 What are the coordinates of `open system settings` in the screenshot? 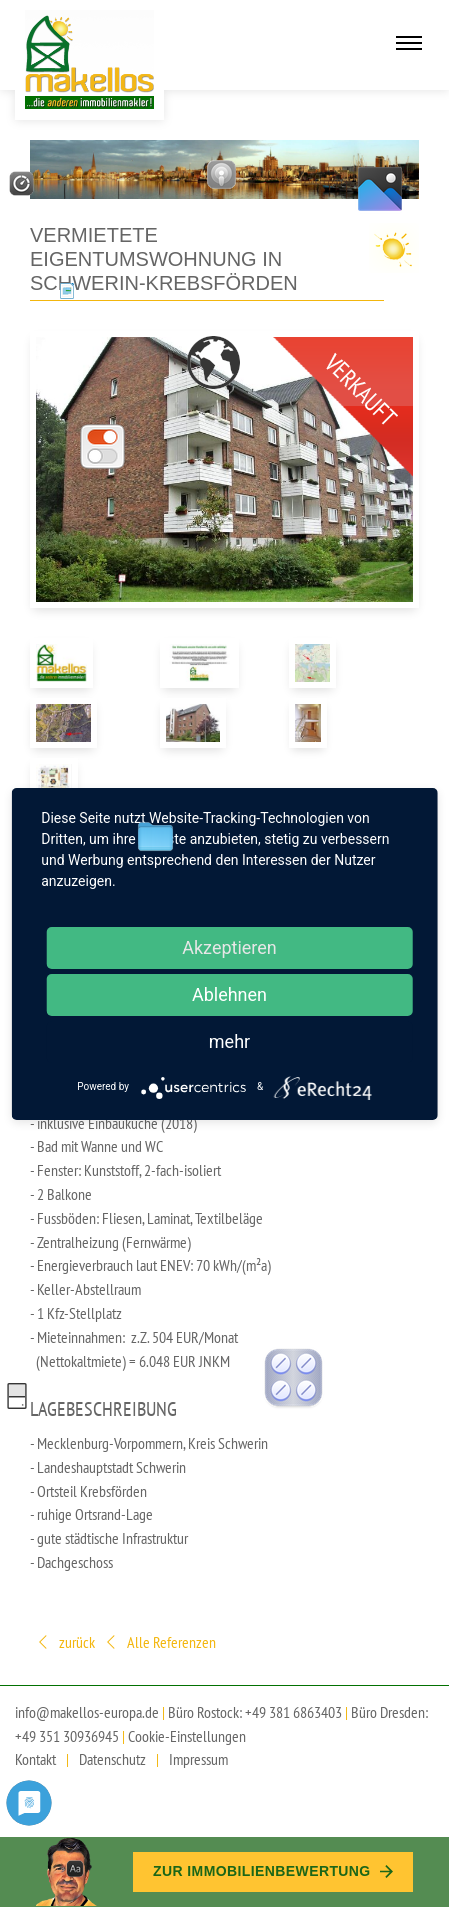 It's located at (102, 446).